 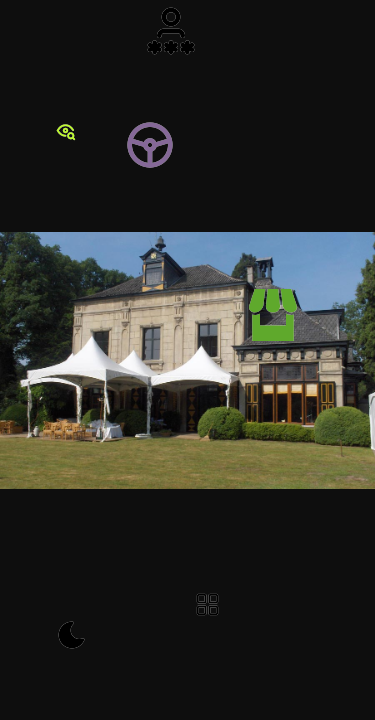 What do you see at coordinates (65, 130) in the screenshot?
I see `search through viewed or watched items` at bounding box center [65, 130].